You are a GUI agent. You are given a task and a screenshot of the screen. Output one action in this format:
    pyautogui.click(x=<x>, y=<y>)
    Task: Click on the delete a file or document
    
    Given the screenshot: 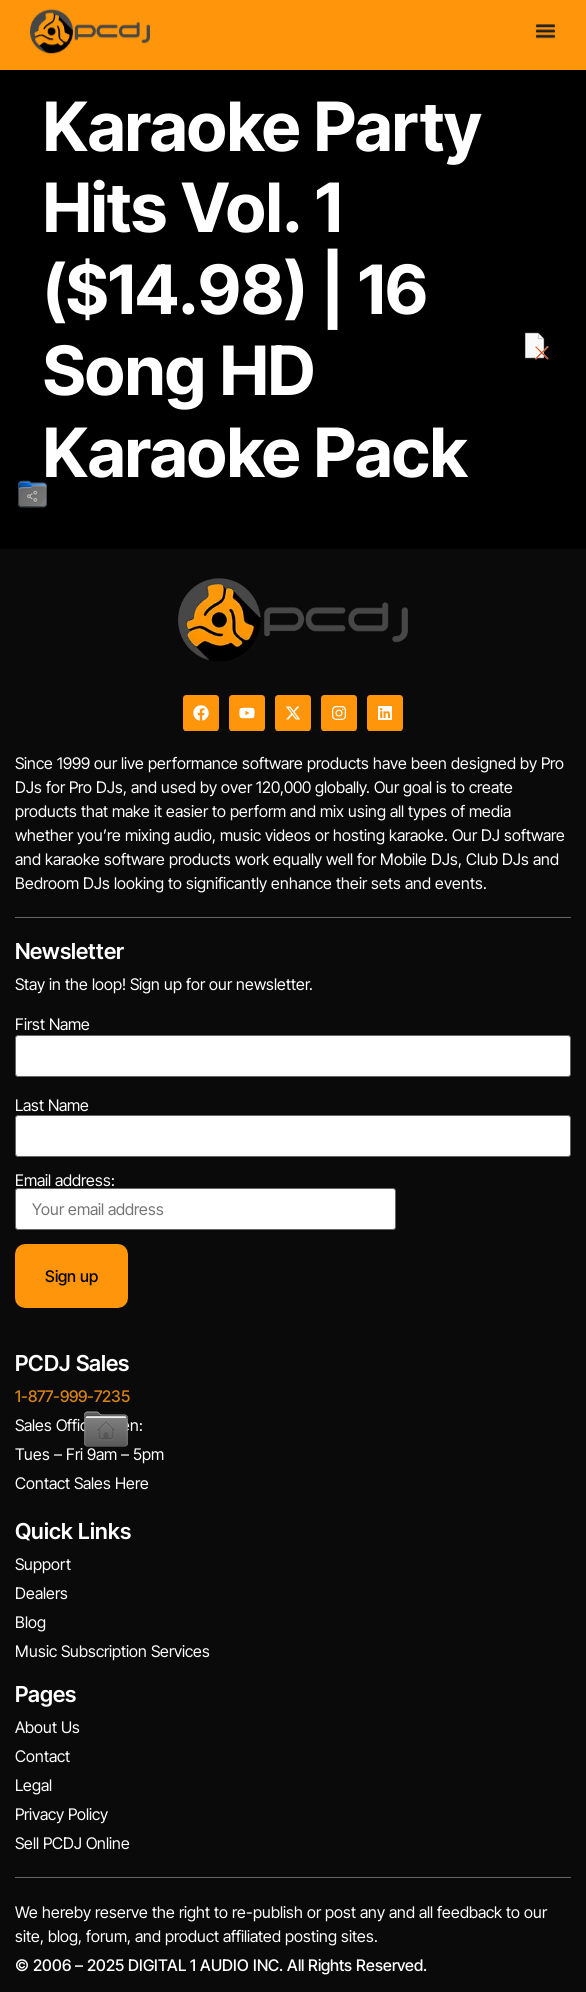 What is the action you would take?
    pyautogui.click(x=534, y=345)
    